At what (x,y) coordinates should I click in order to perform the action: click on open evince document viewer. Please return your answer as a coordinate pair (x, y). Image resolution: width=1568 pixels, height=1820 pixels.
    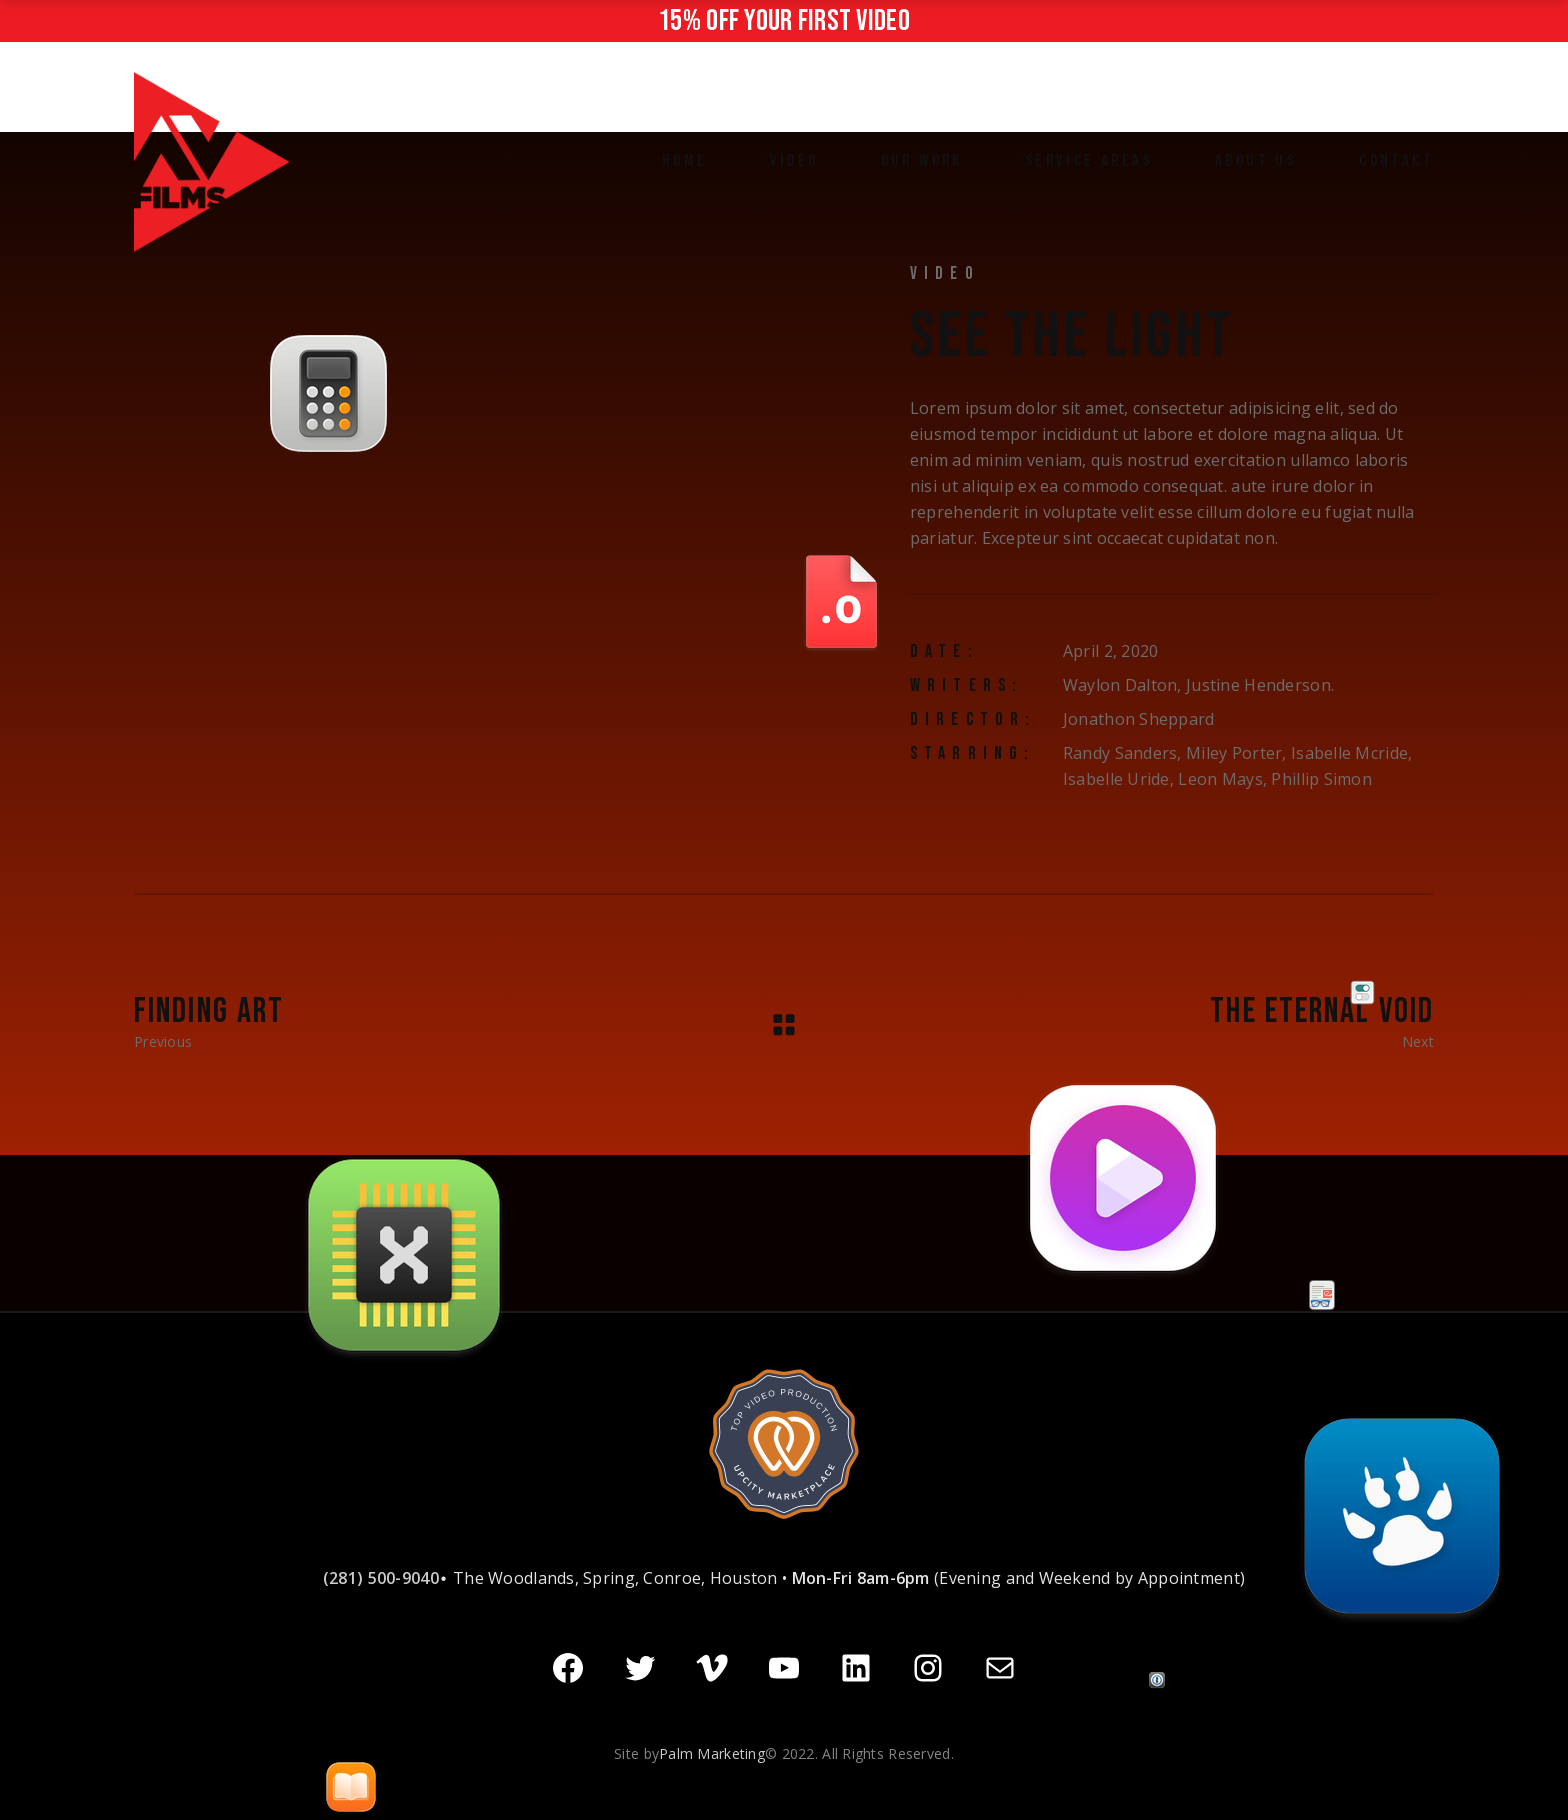
    Looking at the image, I should click on (1322, 1295).